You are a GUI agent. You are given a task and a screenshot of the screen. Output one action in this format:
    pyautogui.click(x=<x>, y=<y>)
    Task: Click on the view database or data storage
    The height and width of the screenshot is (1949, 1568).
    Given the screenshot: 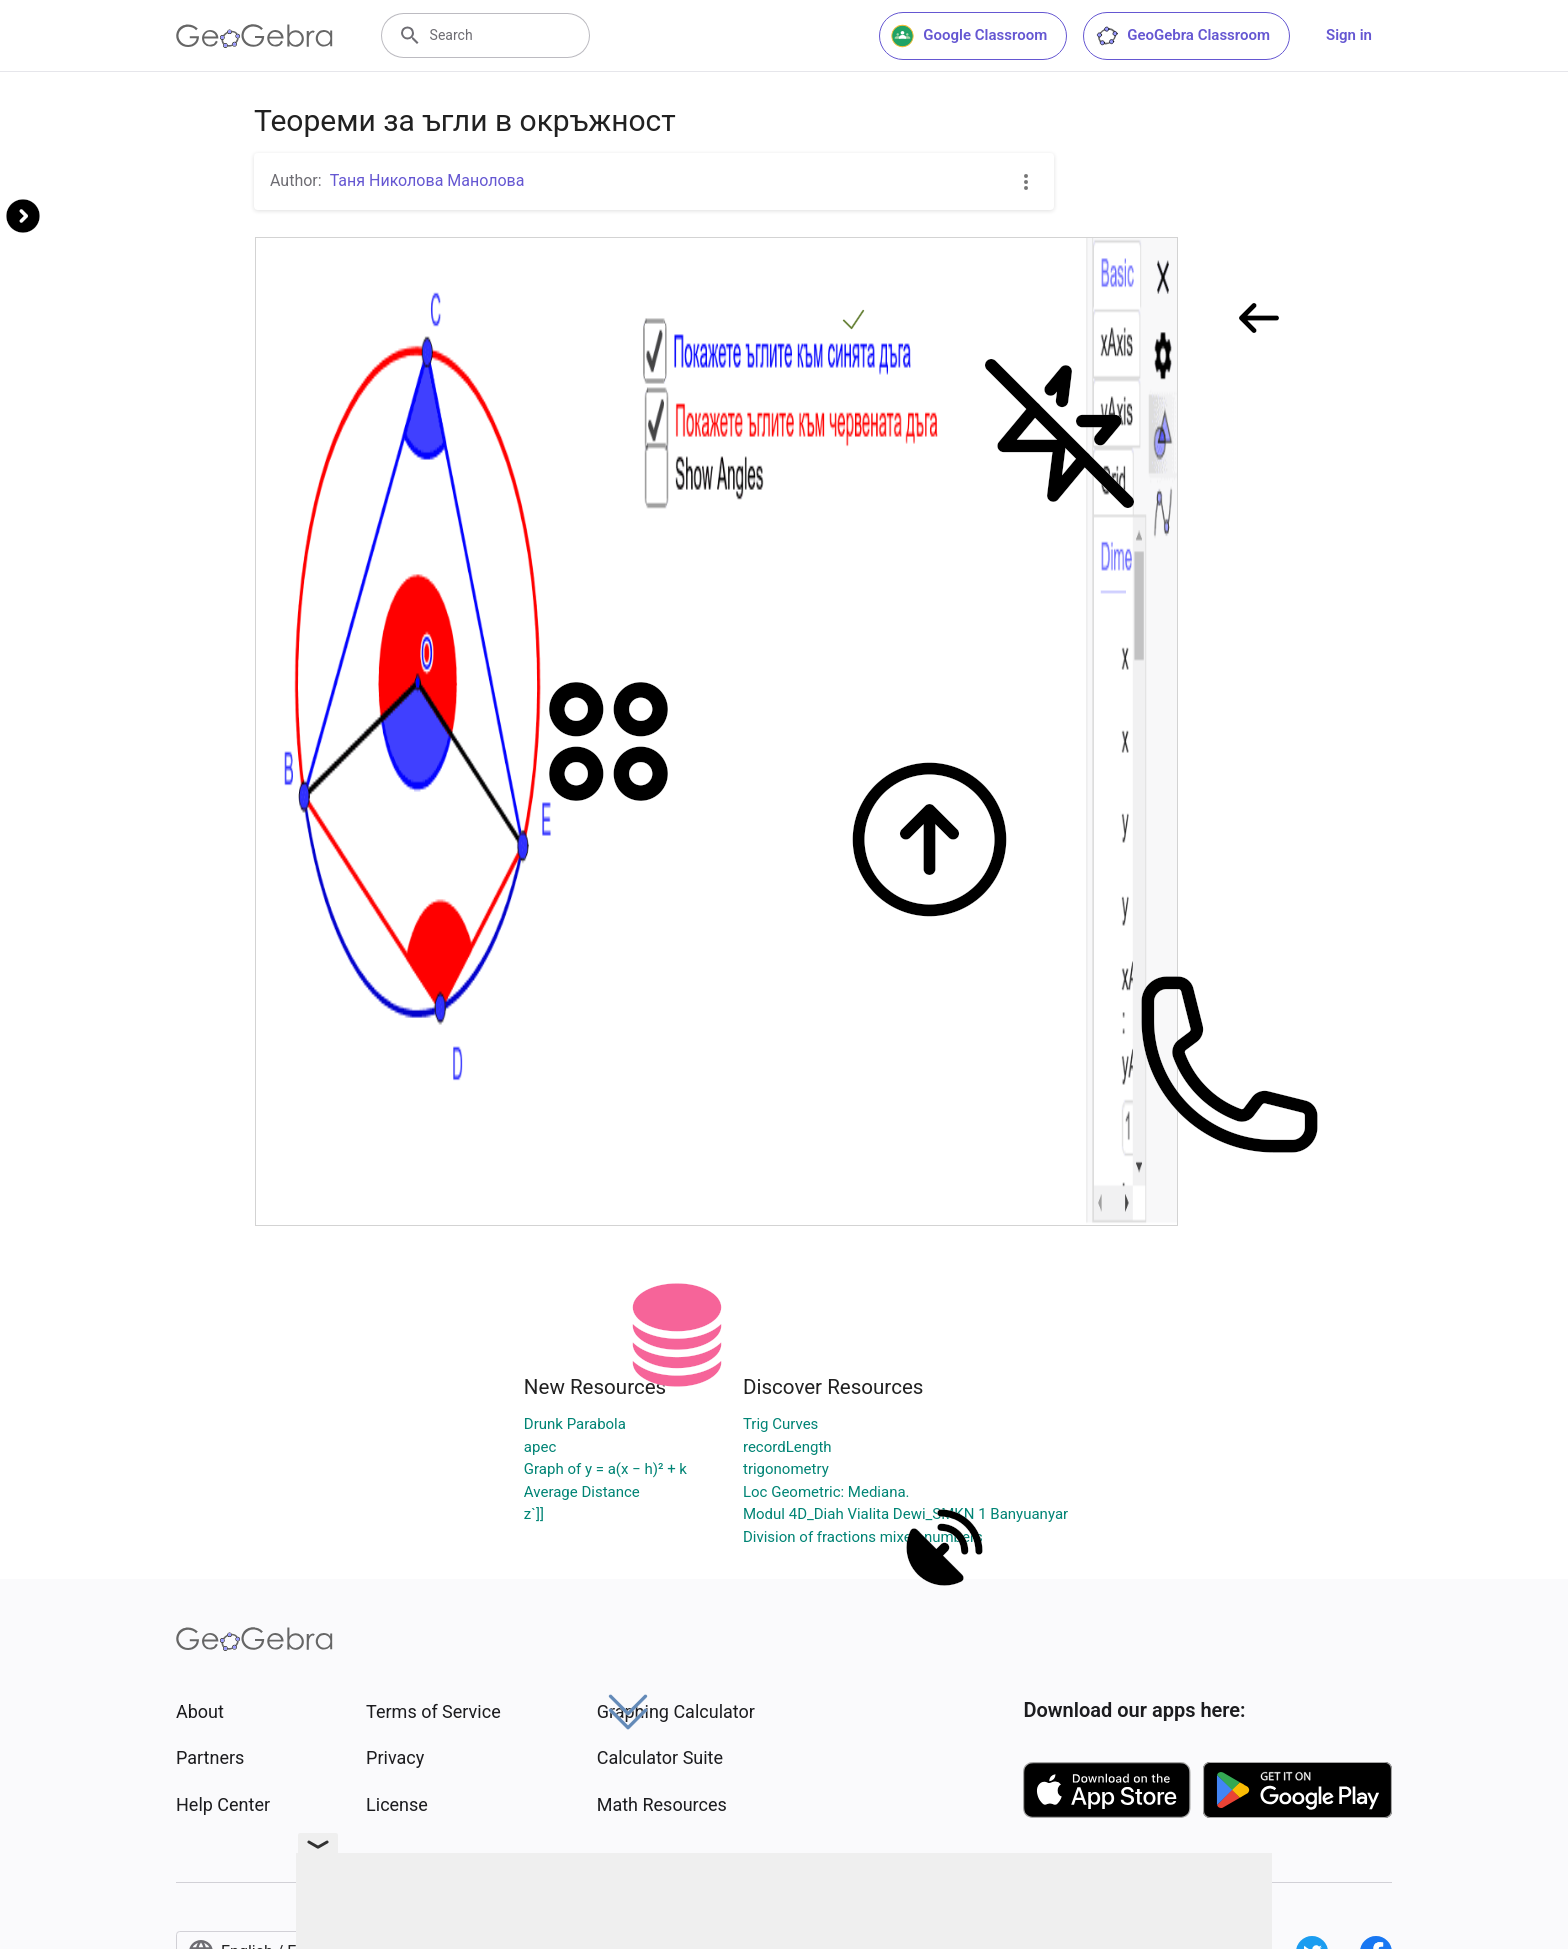 What is the action you would take?
    pyautogui.click(x=677, y=1335)
    